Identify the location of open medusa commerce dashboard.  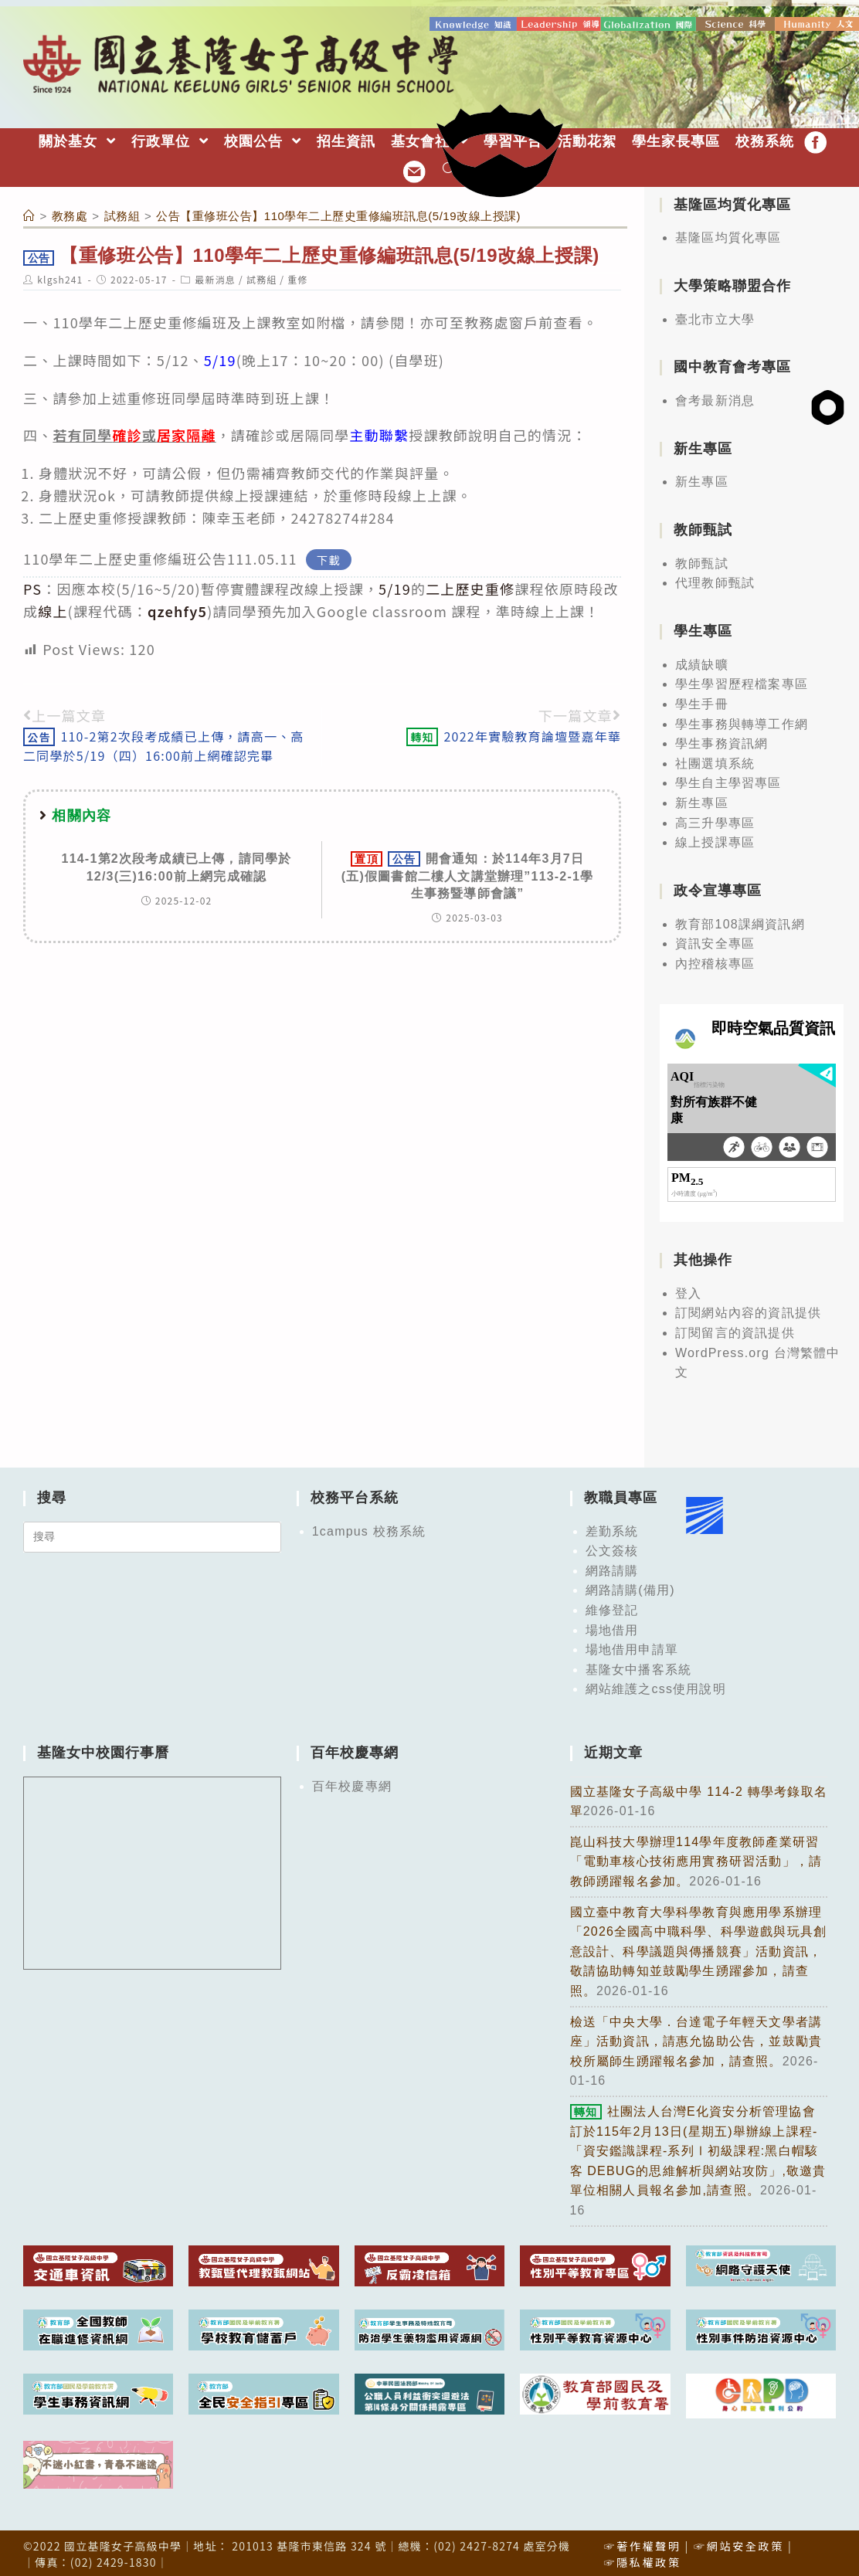
(827, 407).